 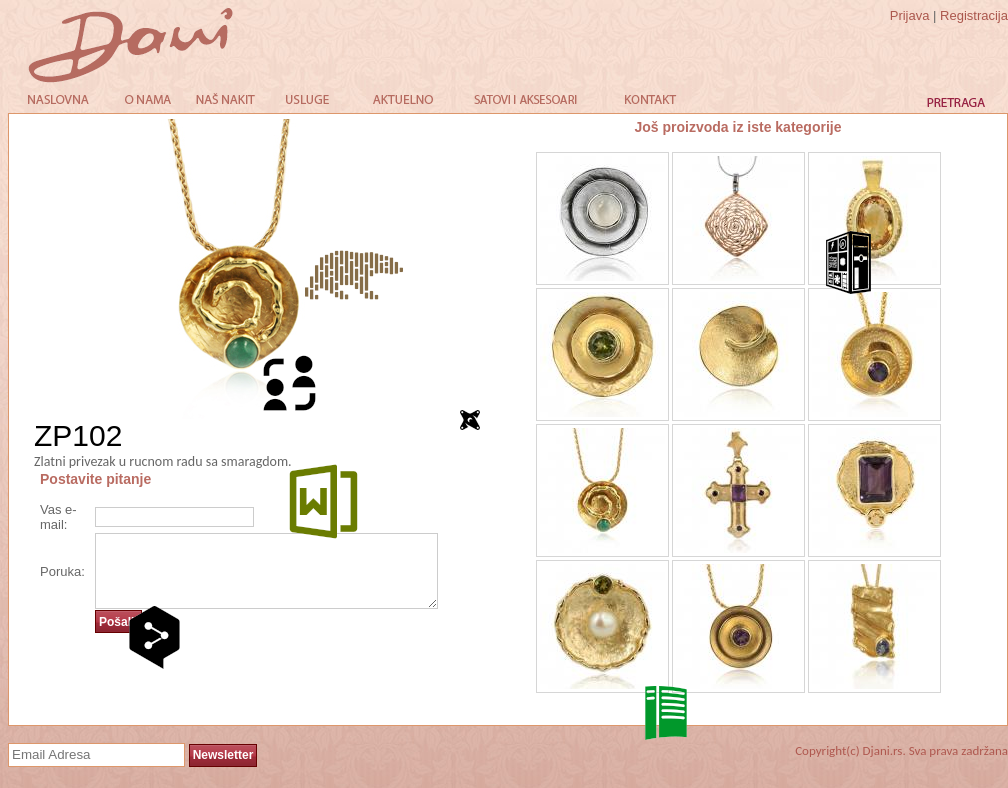 I want to click on dbt (data build tool) logo, so click(x=470, y=420).